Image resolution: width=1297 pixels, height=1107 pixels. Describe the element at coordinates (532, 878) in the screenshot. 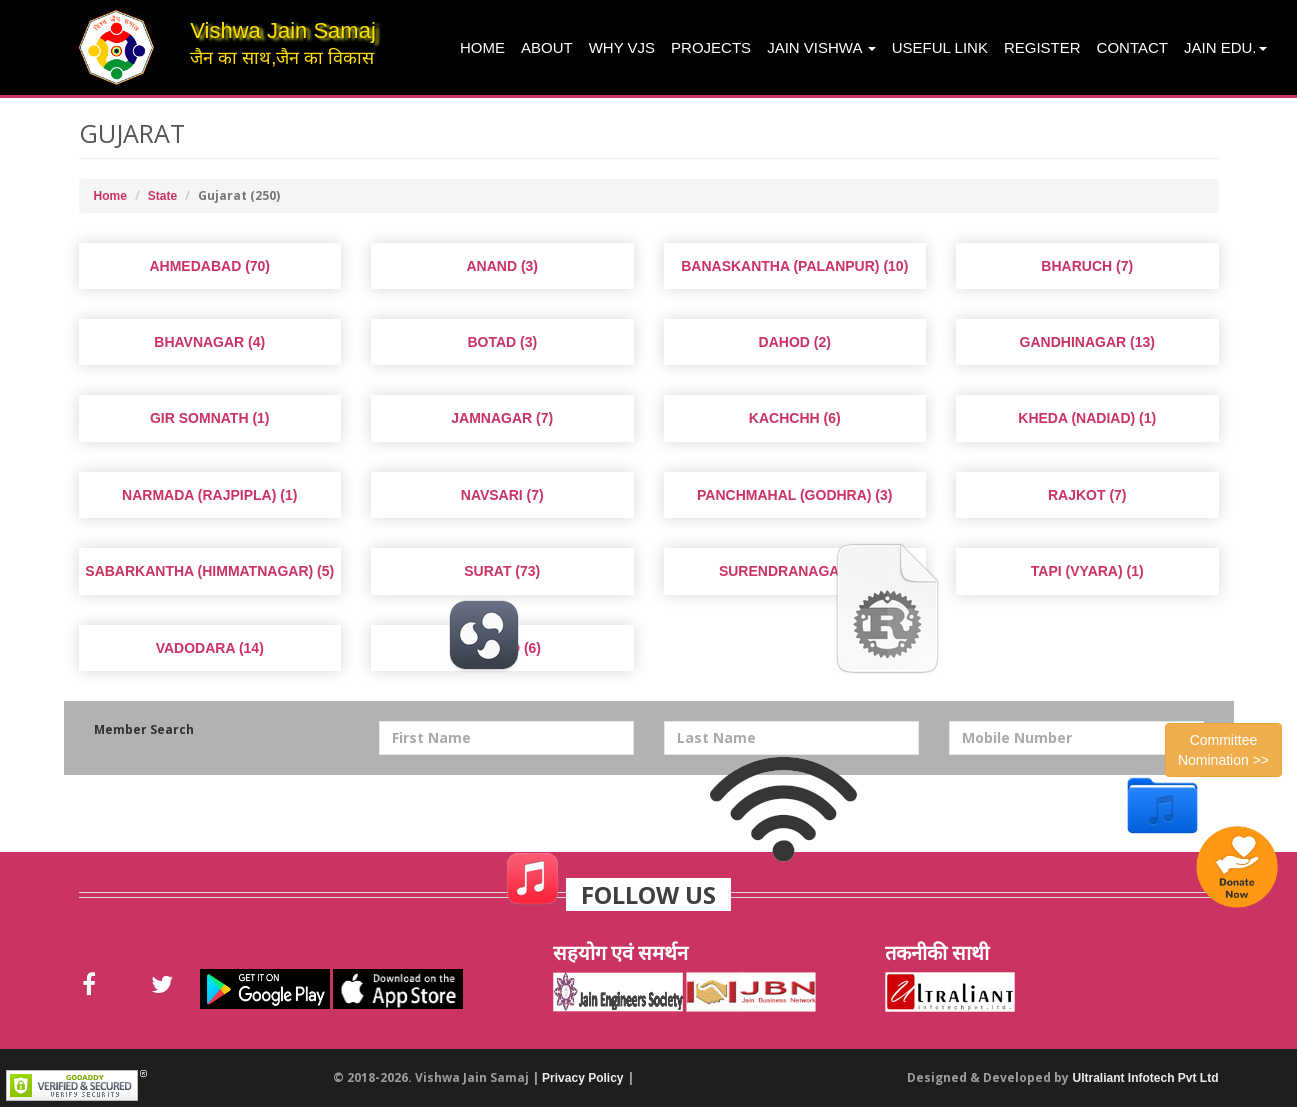

I see `open apple music app` at that location.